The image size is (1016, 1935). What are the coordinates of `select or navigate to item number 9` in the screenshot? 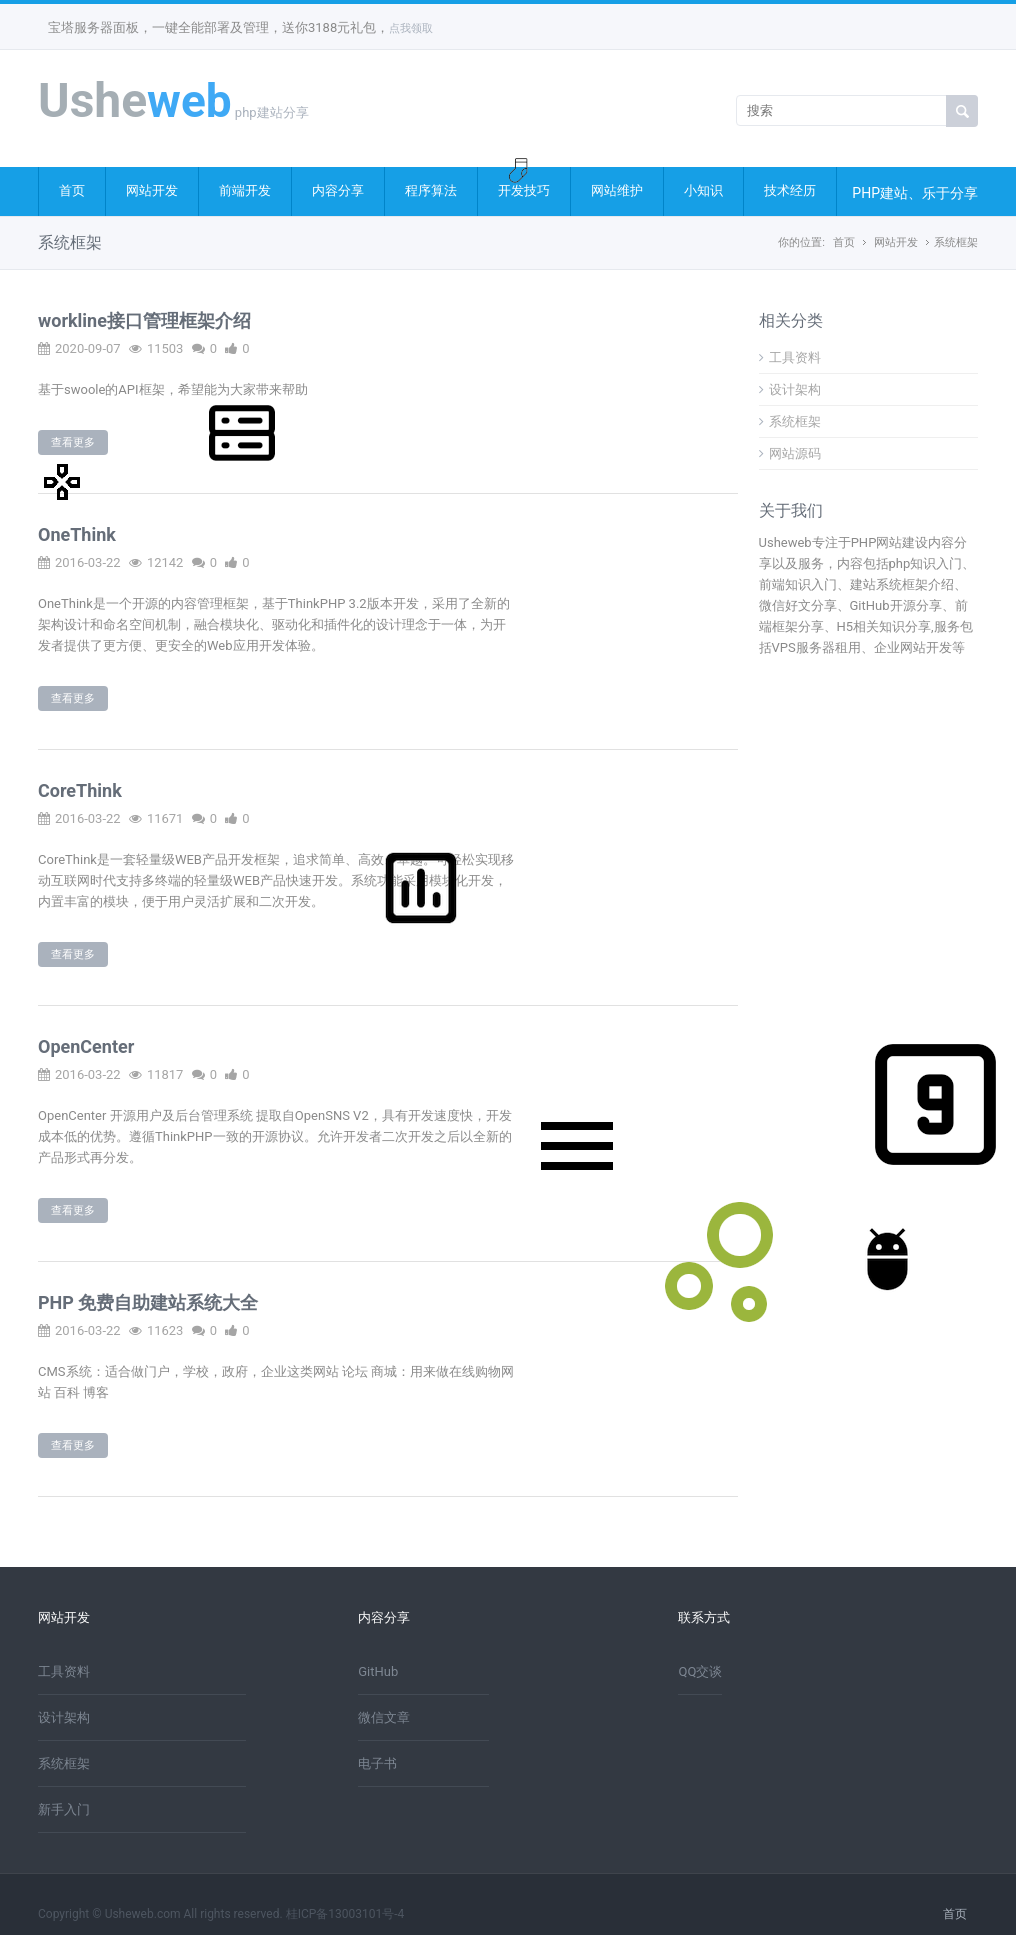 It's located at (935, 1104).